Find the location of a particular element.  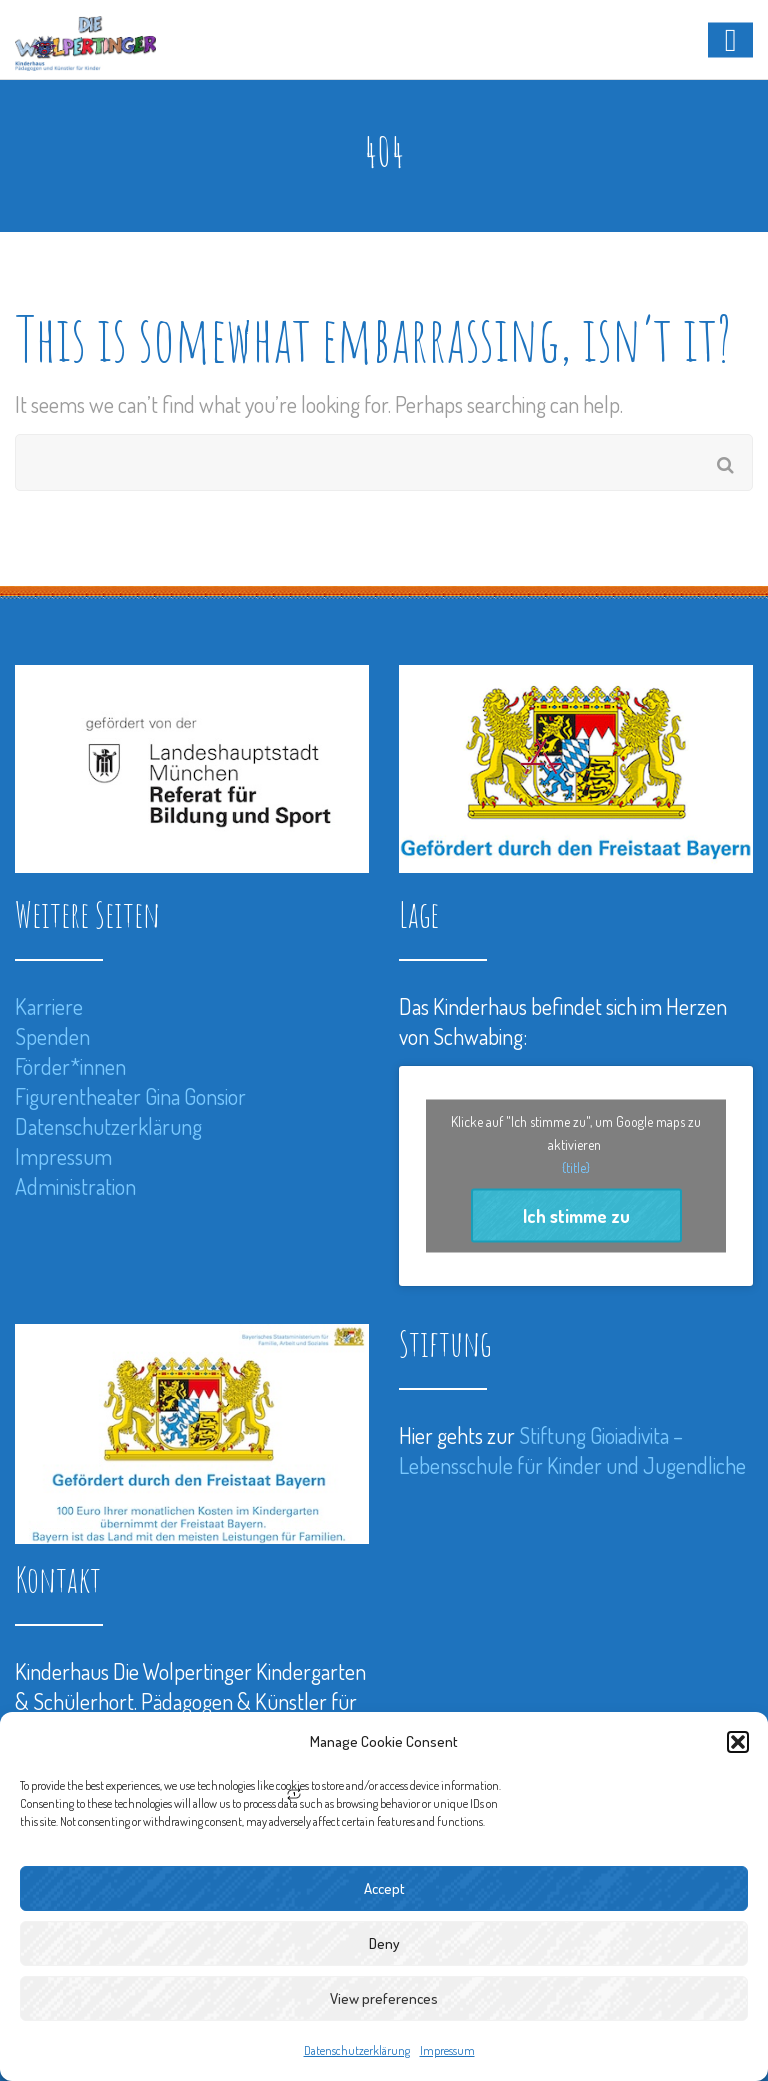

open the app store is located at coordinates (541, 758).